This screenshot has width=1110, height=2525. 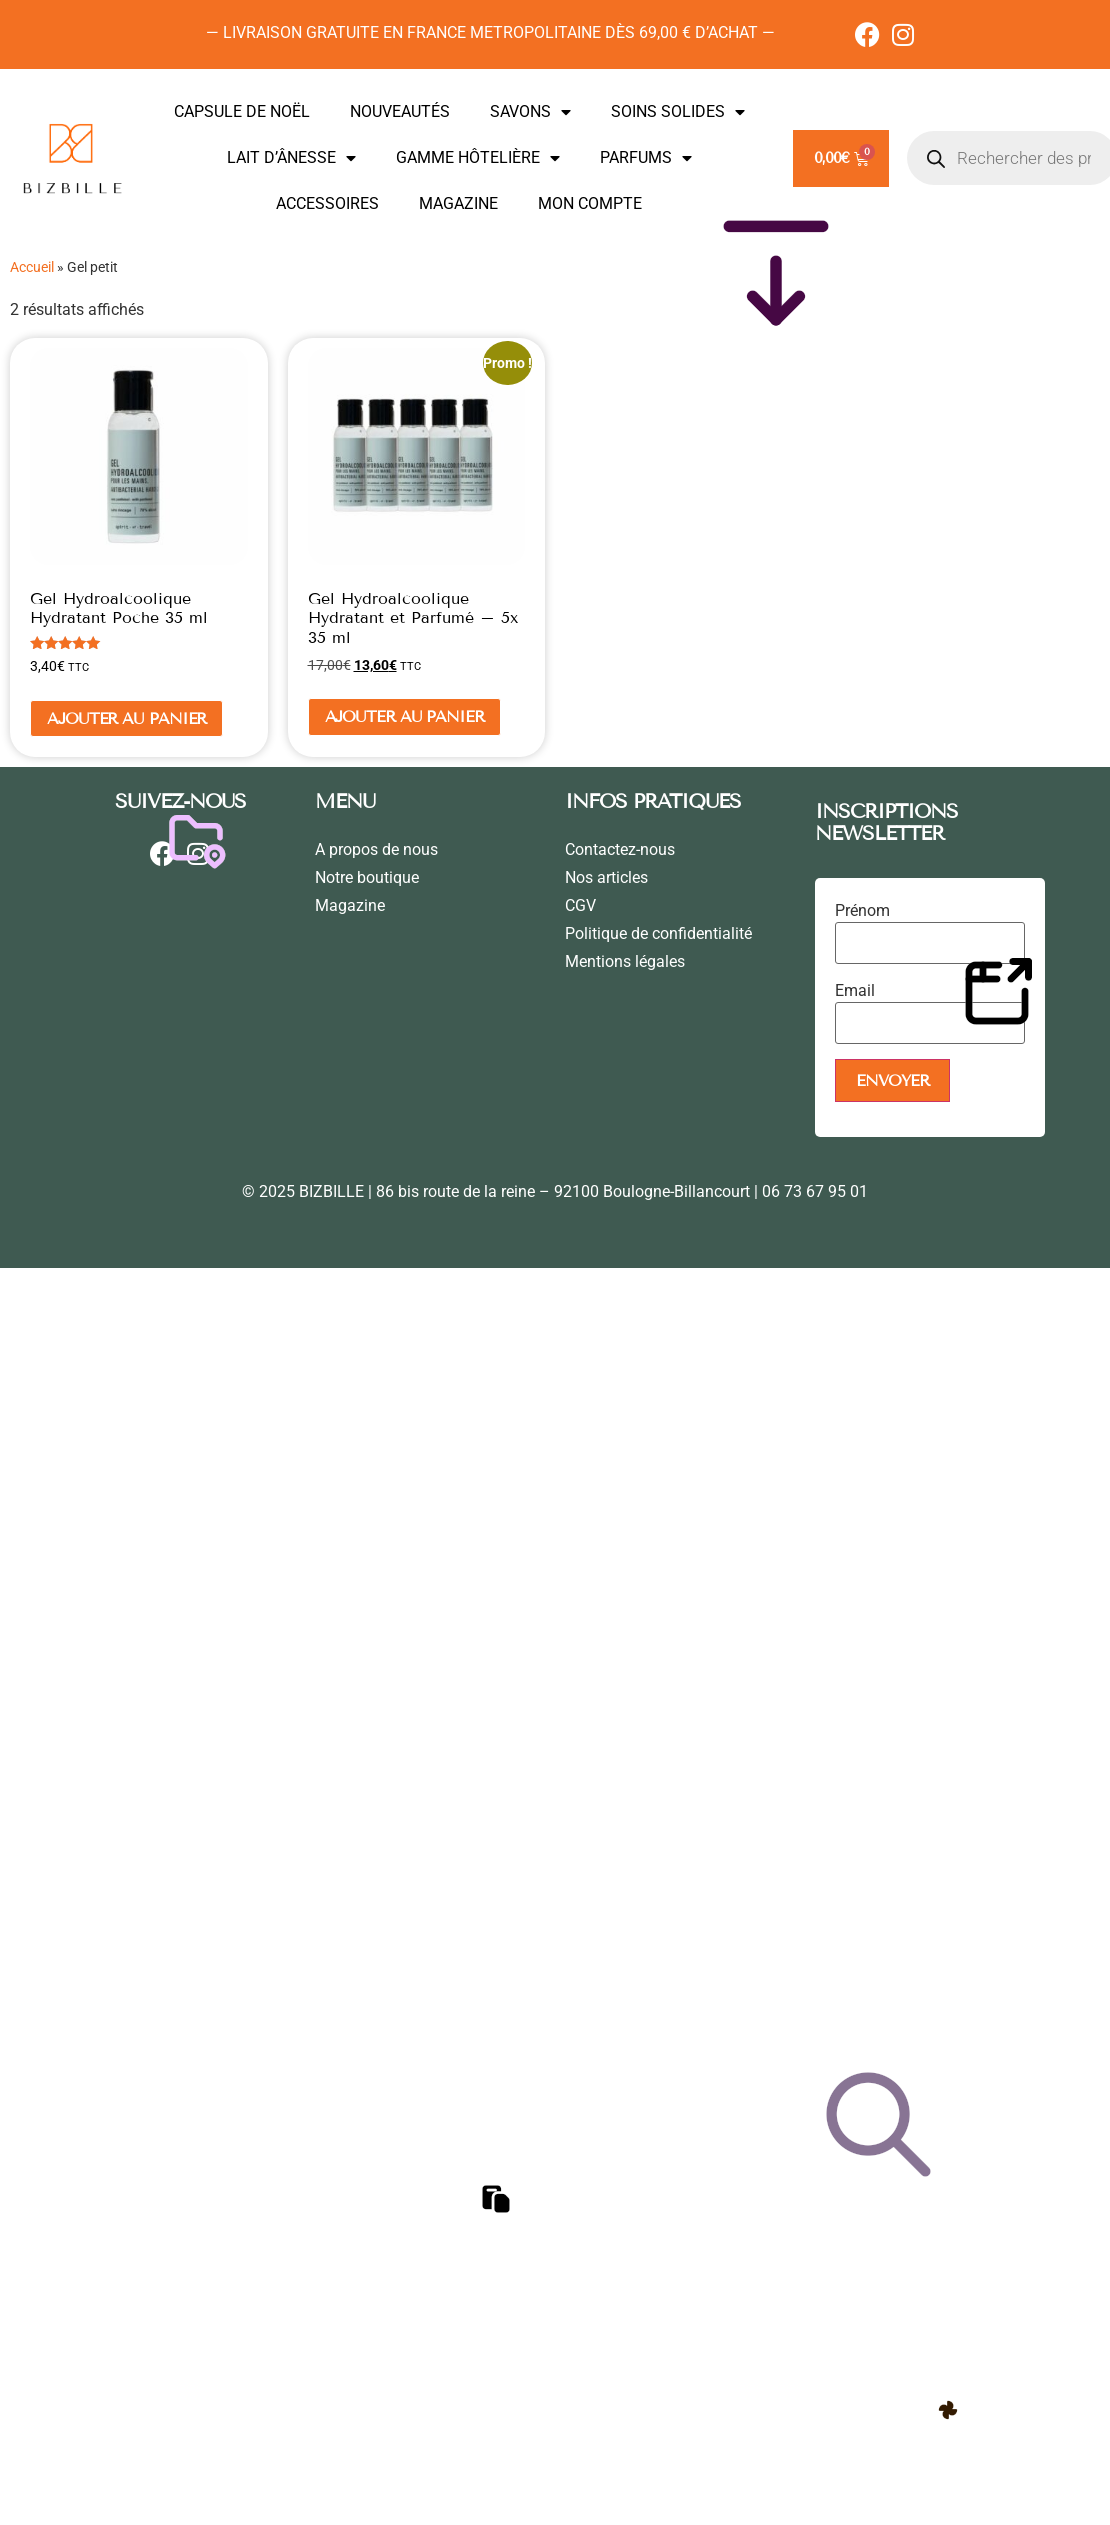 What do you see at coordinates (776, 273) in the screenshot?
I see `download file or content` at bounding box center [776, 273].